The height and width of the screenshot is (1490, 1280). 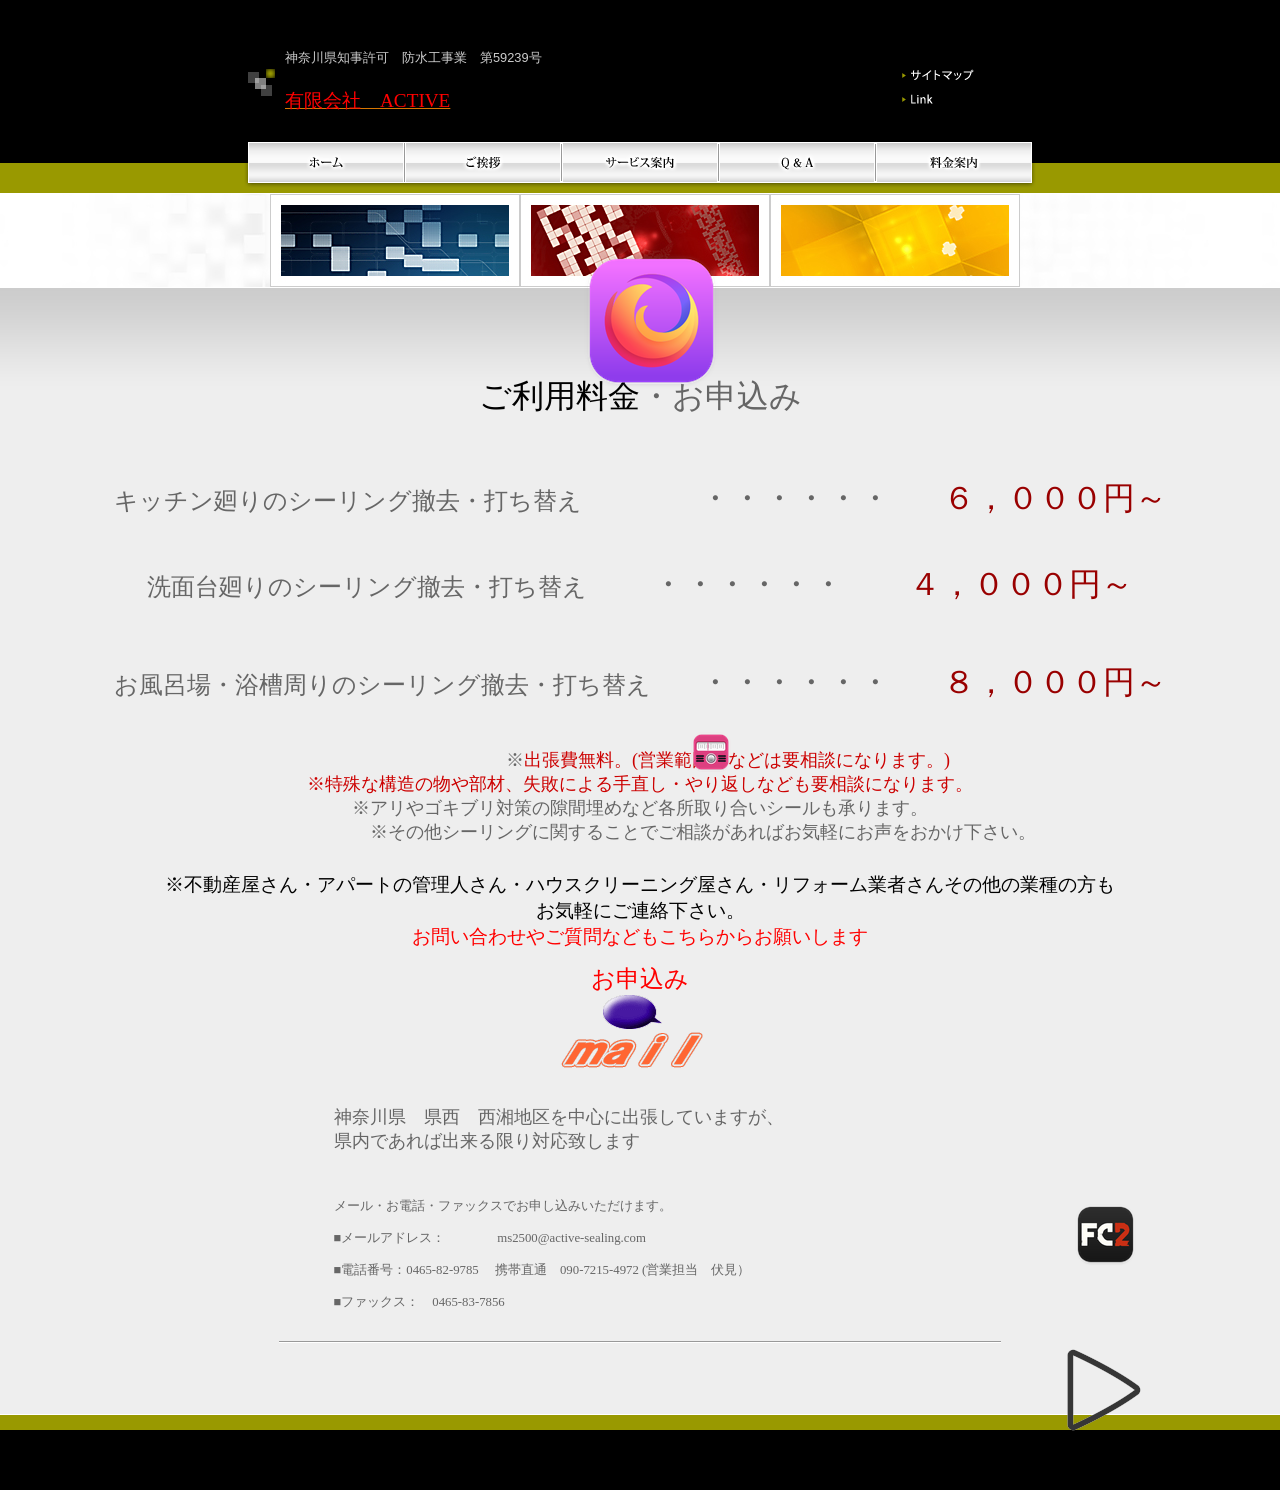 What do you see at coordinates (651, 318) in the screenshot?
I see `open firefox browser` at bounding box center [651, 318].